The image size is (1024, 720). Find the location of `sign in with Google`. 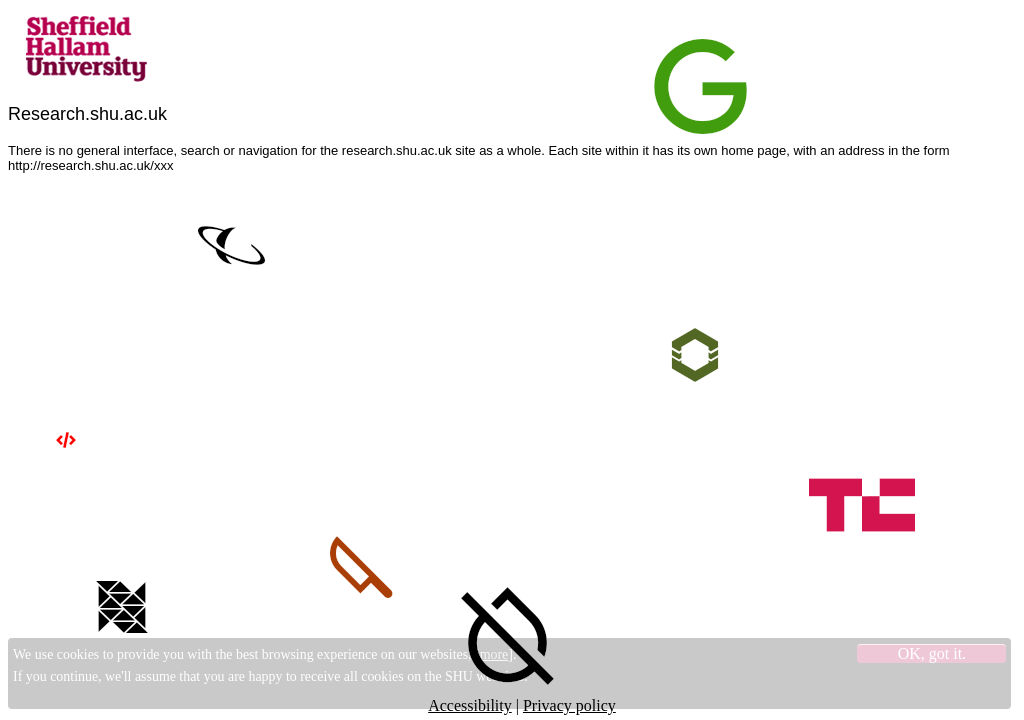

sign in with Google is located at coordinates (700, 86).